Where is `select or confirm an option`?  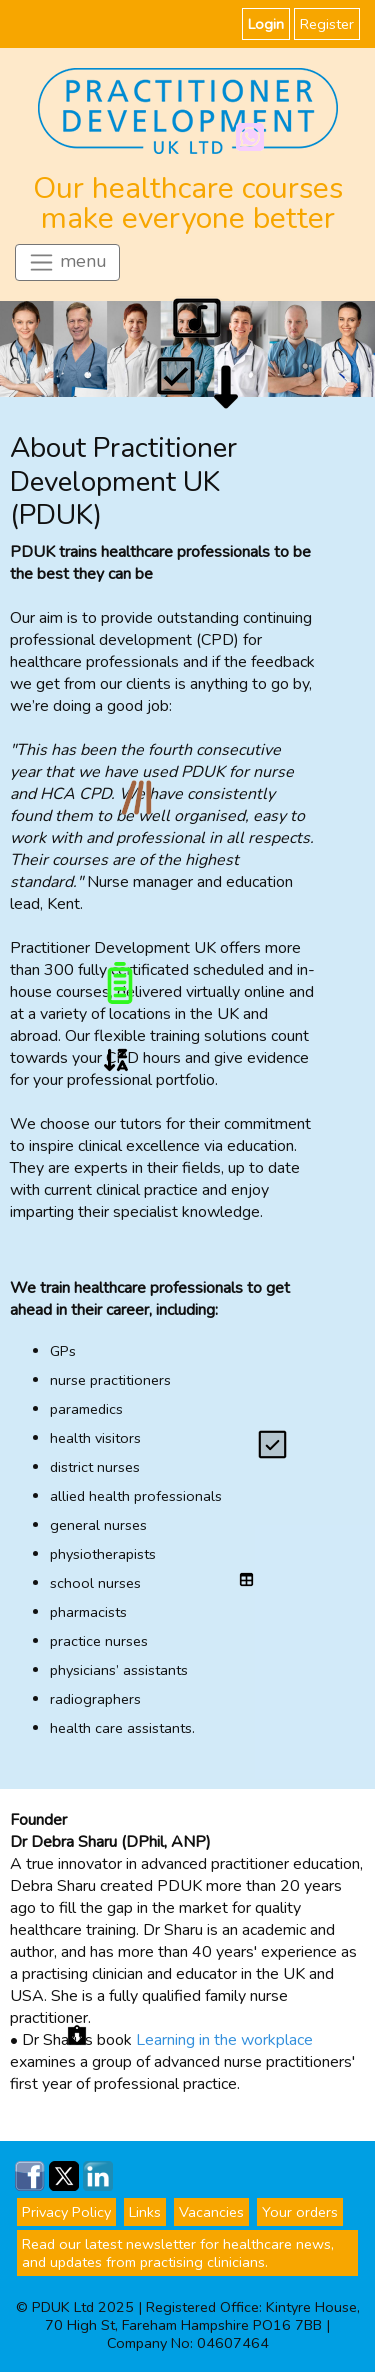
select or confirm an option is located at coordinates (176, 376).